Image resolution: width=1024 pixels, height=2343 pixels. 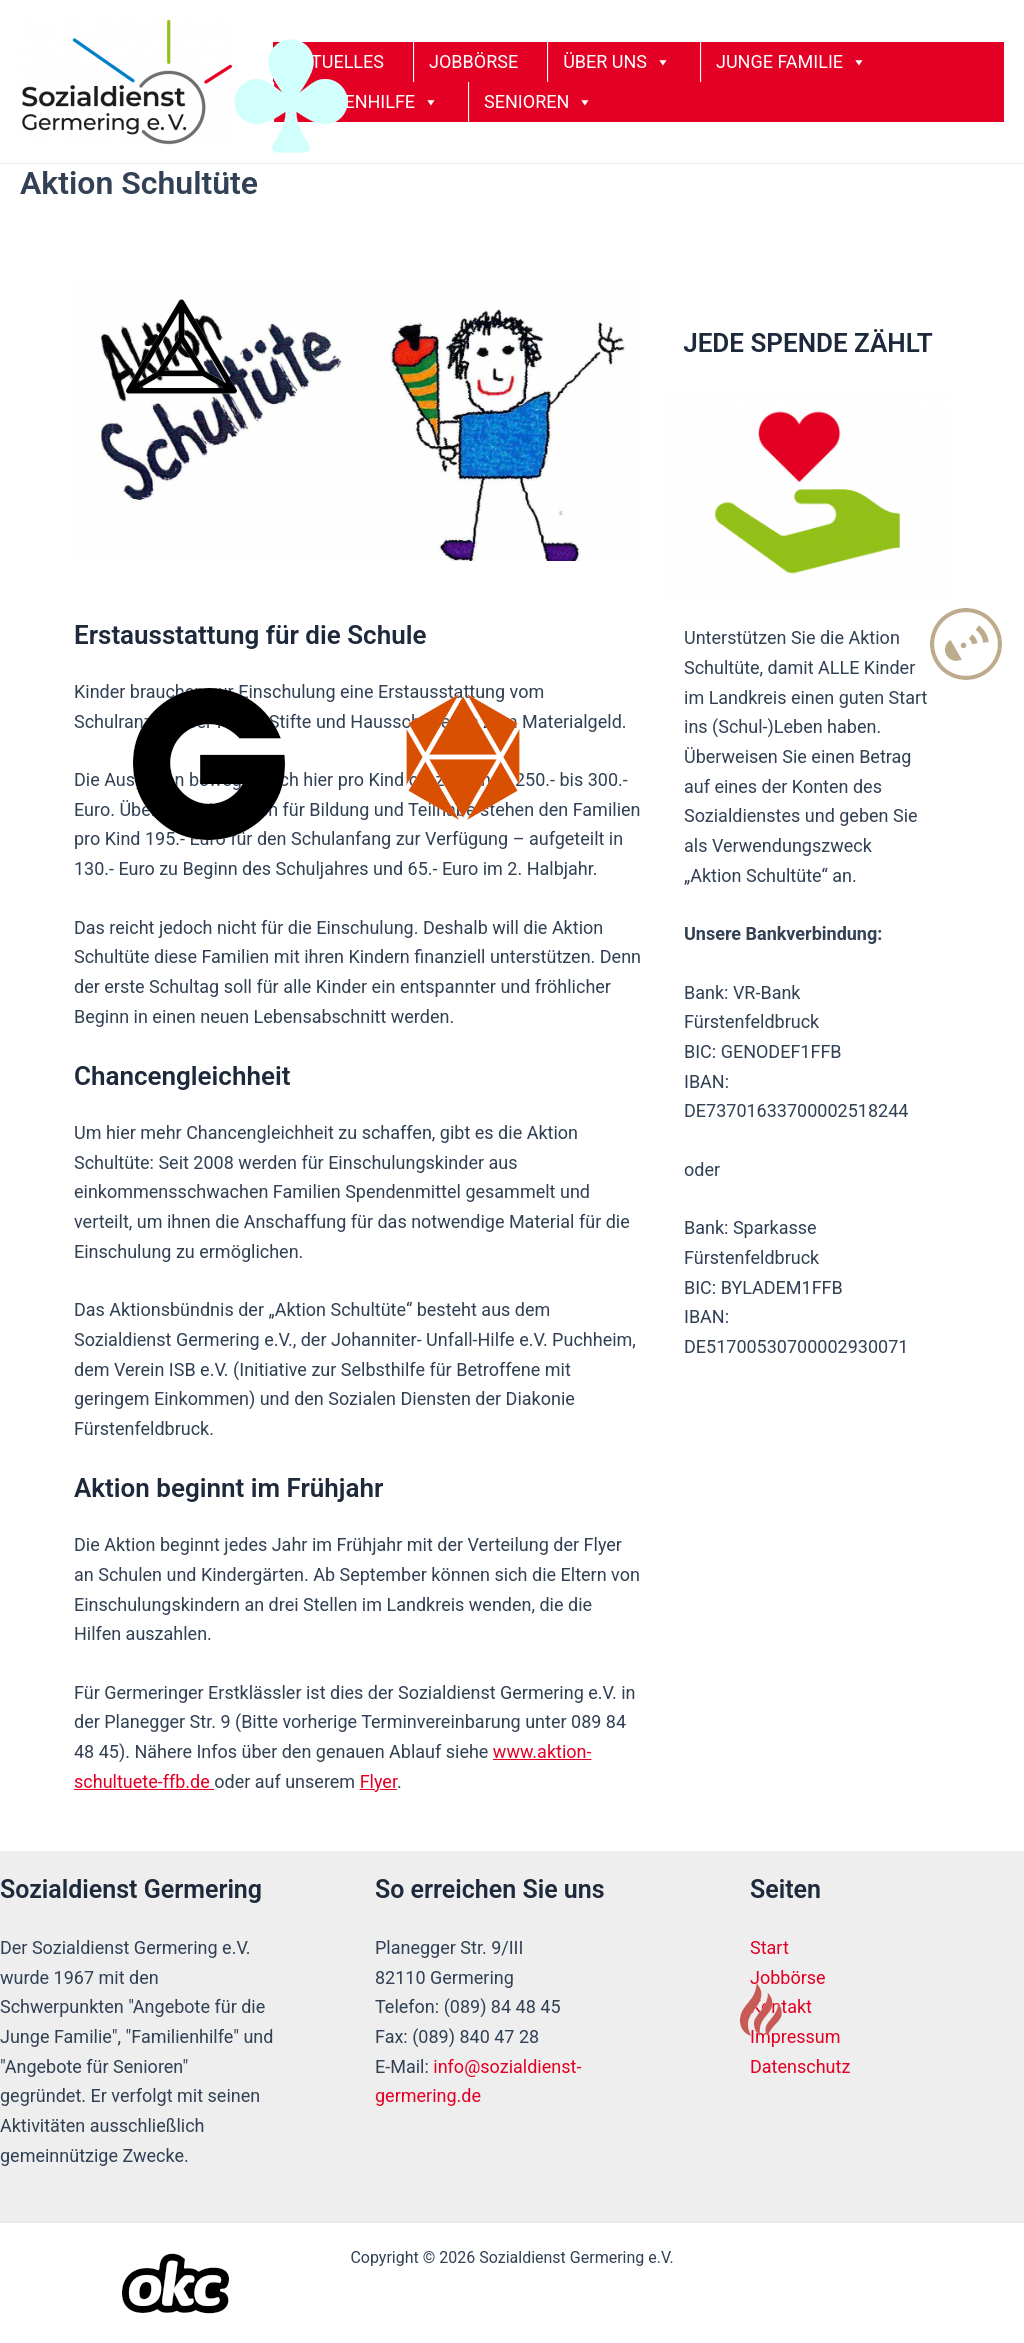 What do you see at coordinates (463, 757) in the screenshot?
I see `clever cloud platform logo` at bounding box center [463, 757].